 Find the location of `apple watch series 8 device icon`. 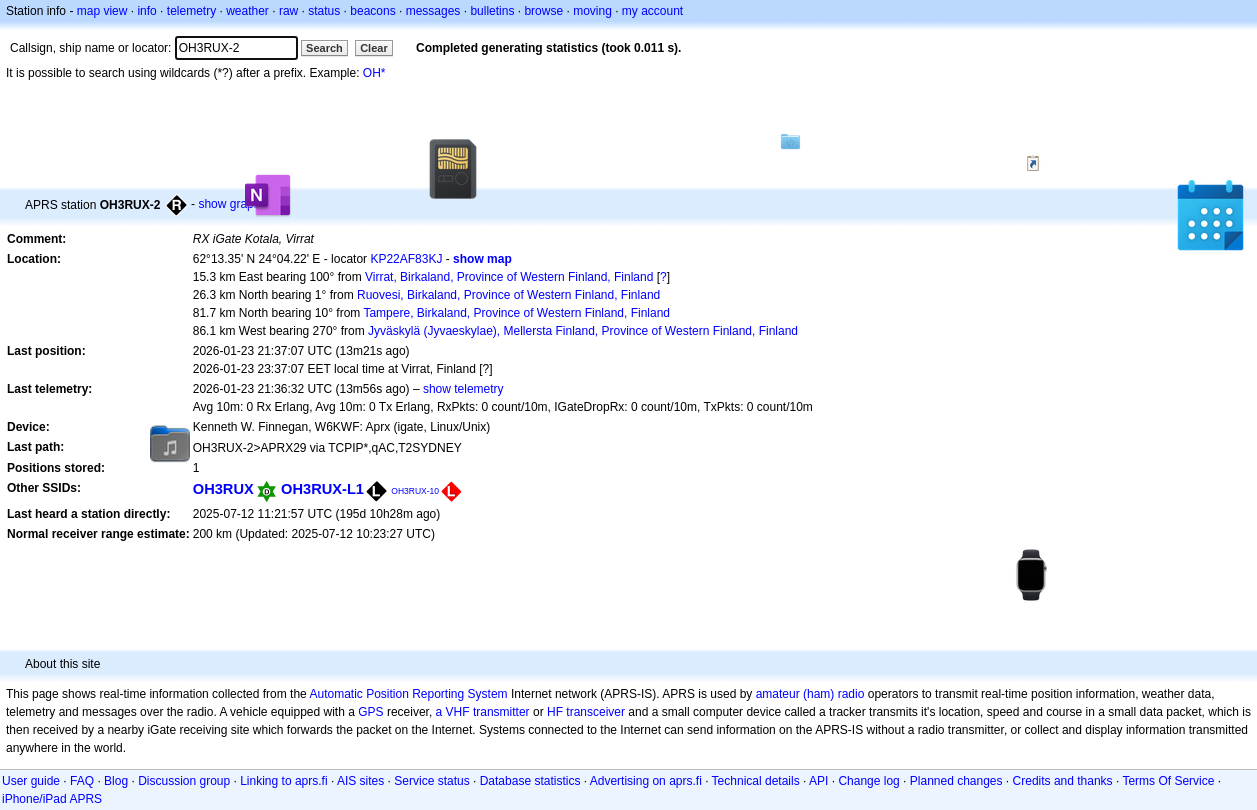

apple watch series 8 device icon is located at coordinates (1031, 575).